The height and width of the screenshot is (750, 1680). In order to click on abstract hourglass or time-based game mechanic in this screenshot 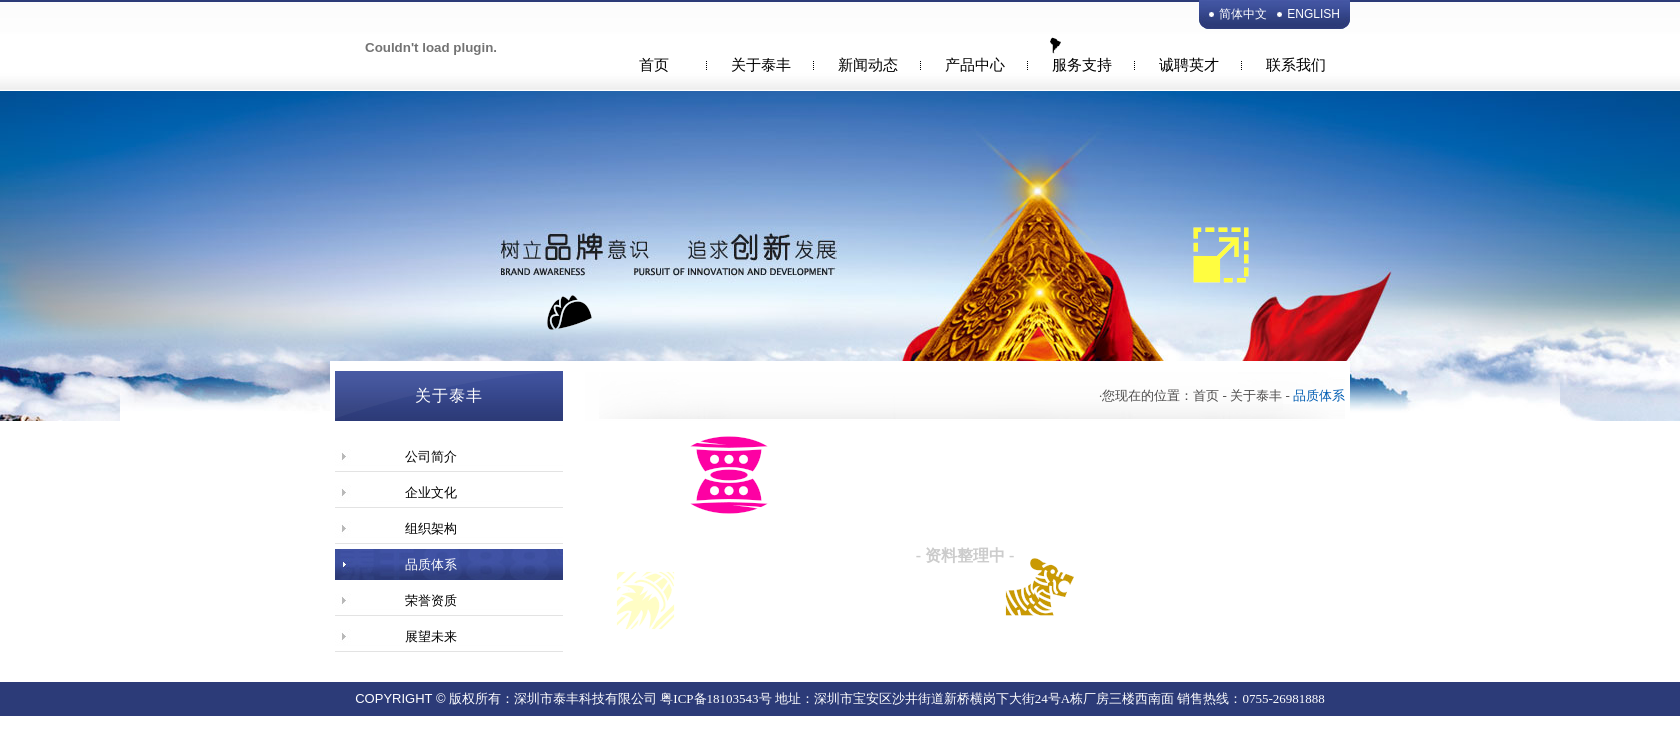, I will do `click(729, 475)`.